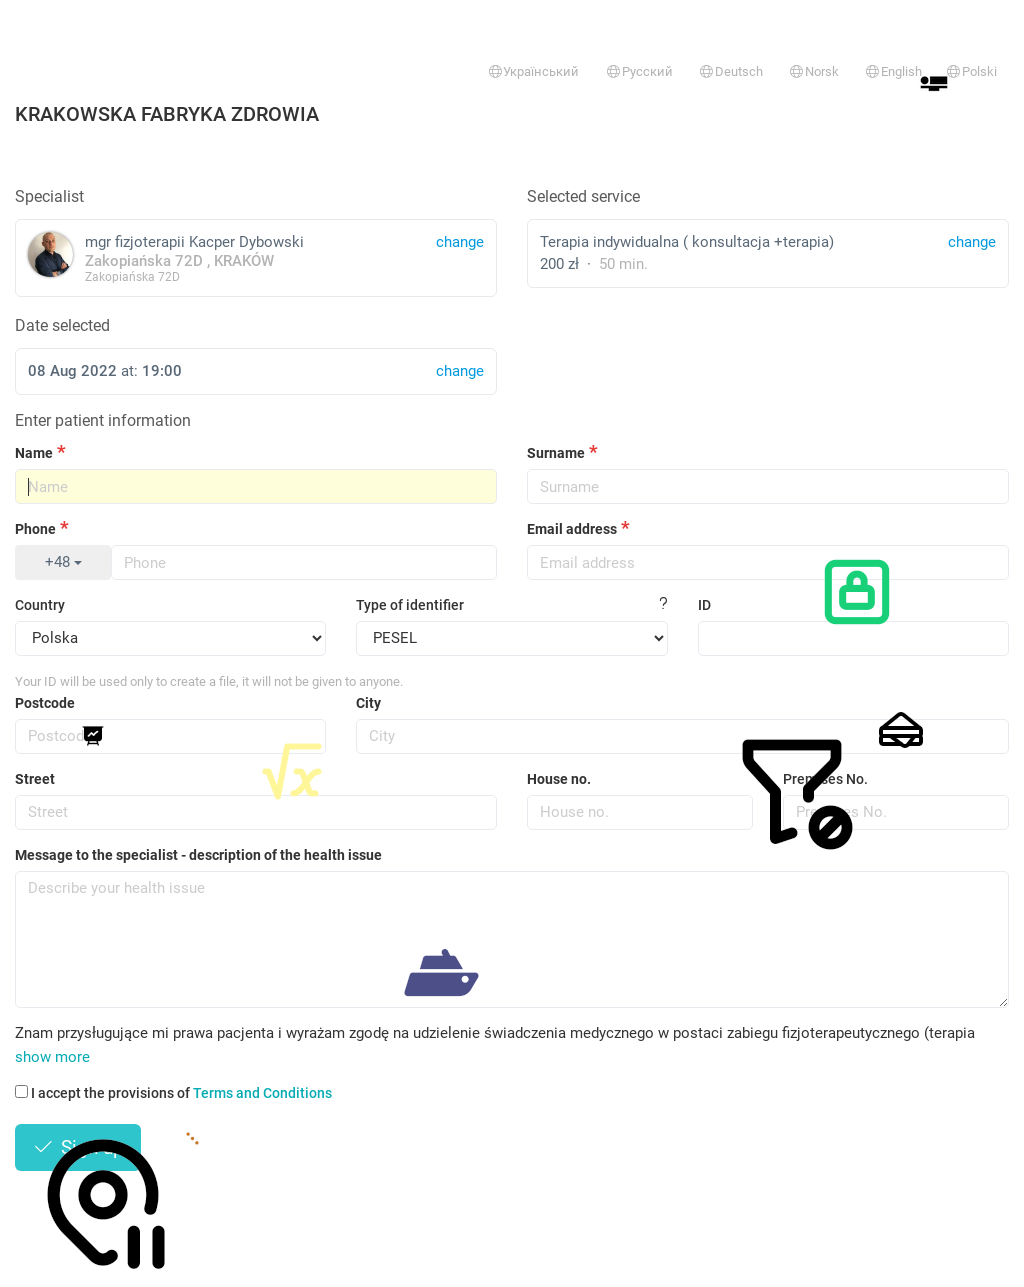 Image resolution: width=1024 pixels, height=1287 pixels. I want to click on pause location tracking, so click(103, 1201).